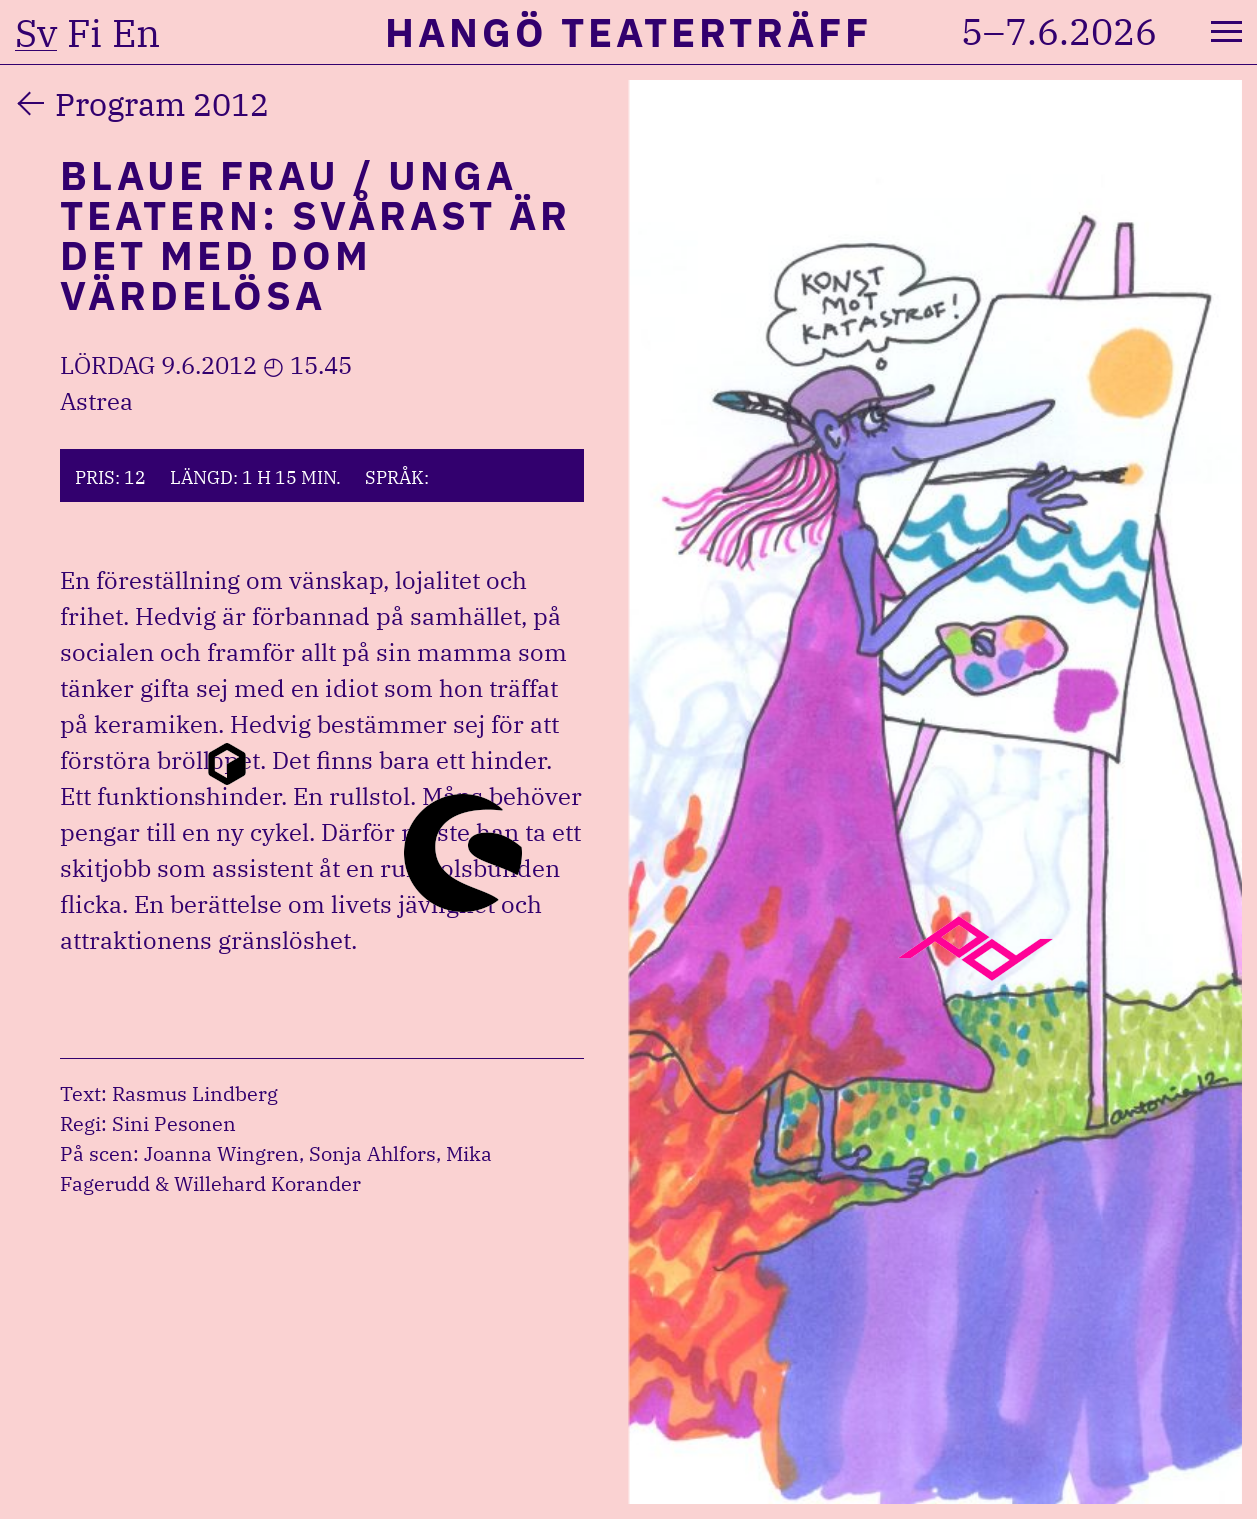  What do you see at coordinates (227, 764) in the screenshot?
I see `reason studios logo` at bounding box center [227, 764].